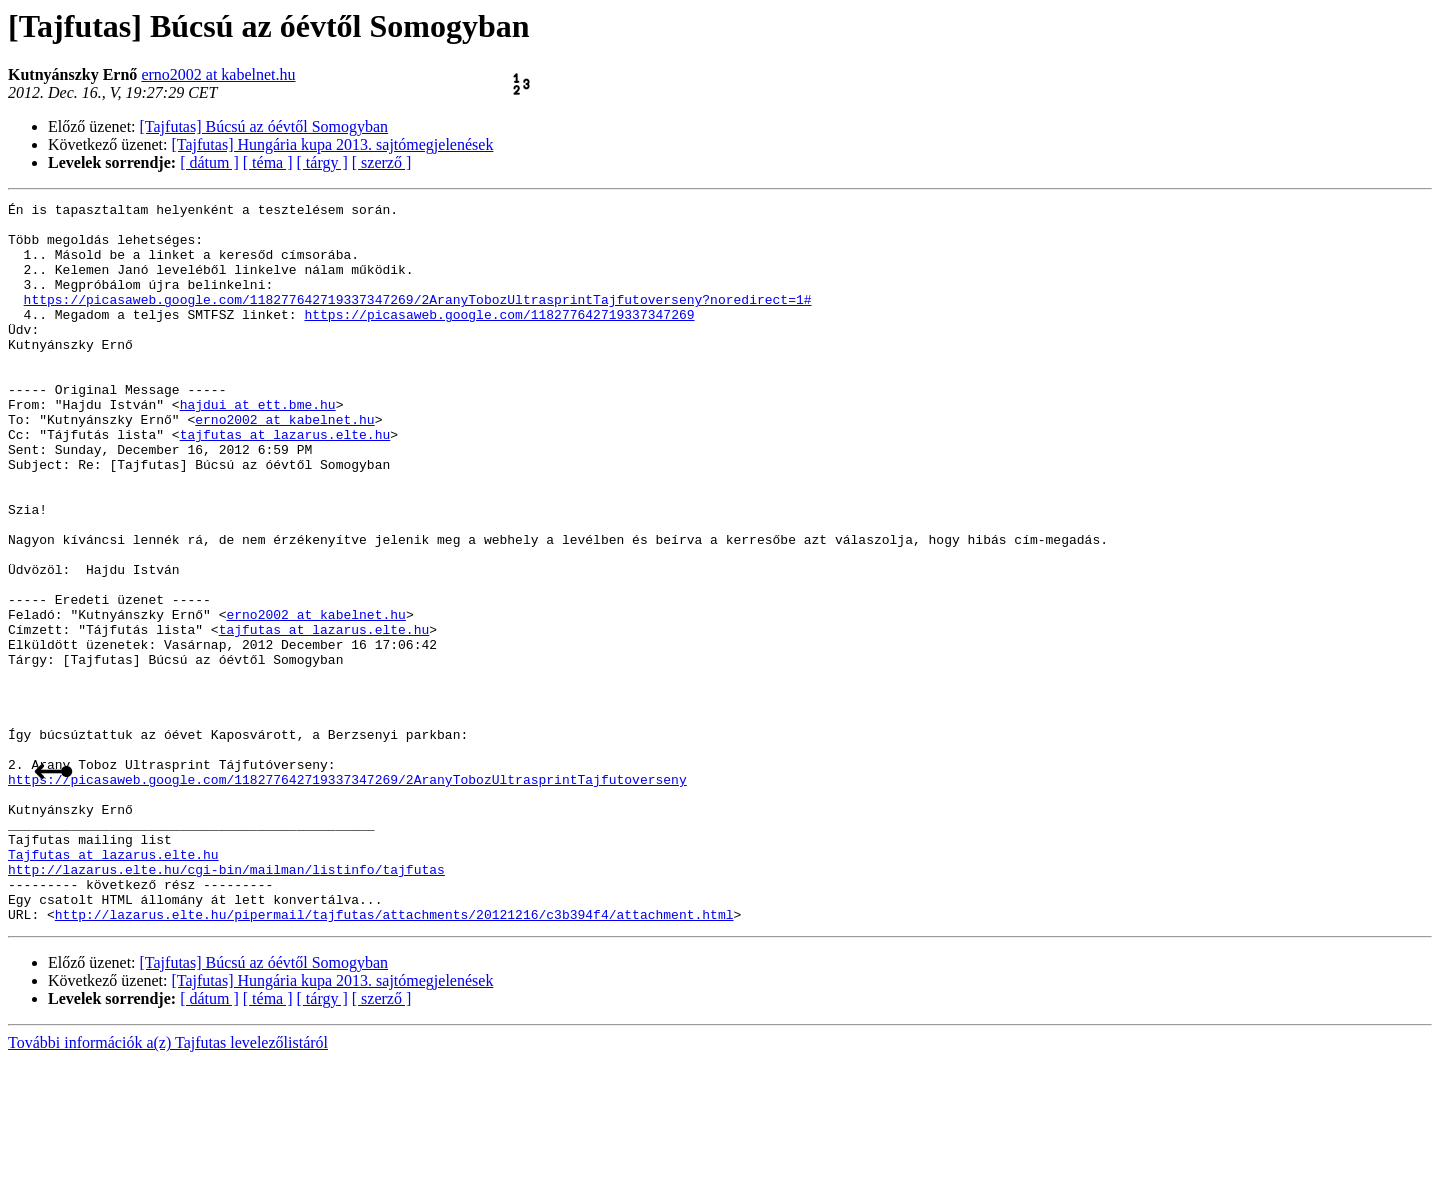 Image resolution: width=1440 pixels, height=1204 pixels. Describe the element at coordinates (53, 771) in the screenshot. I see `go back to the previous screen` at that location.